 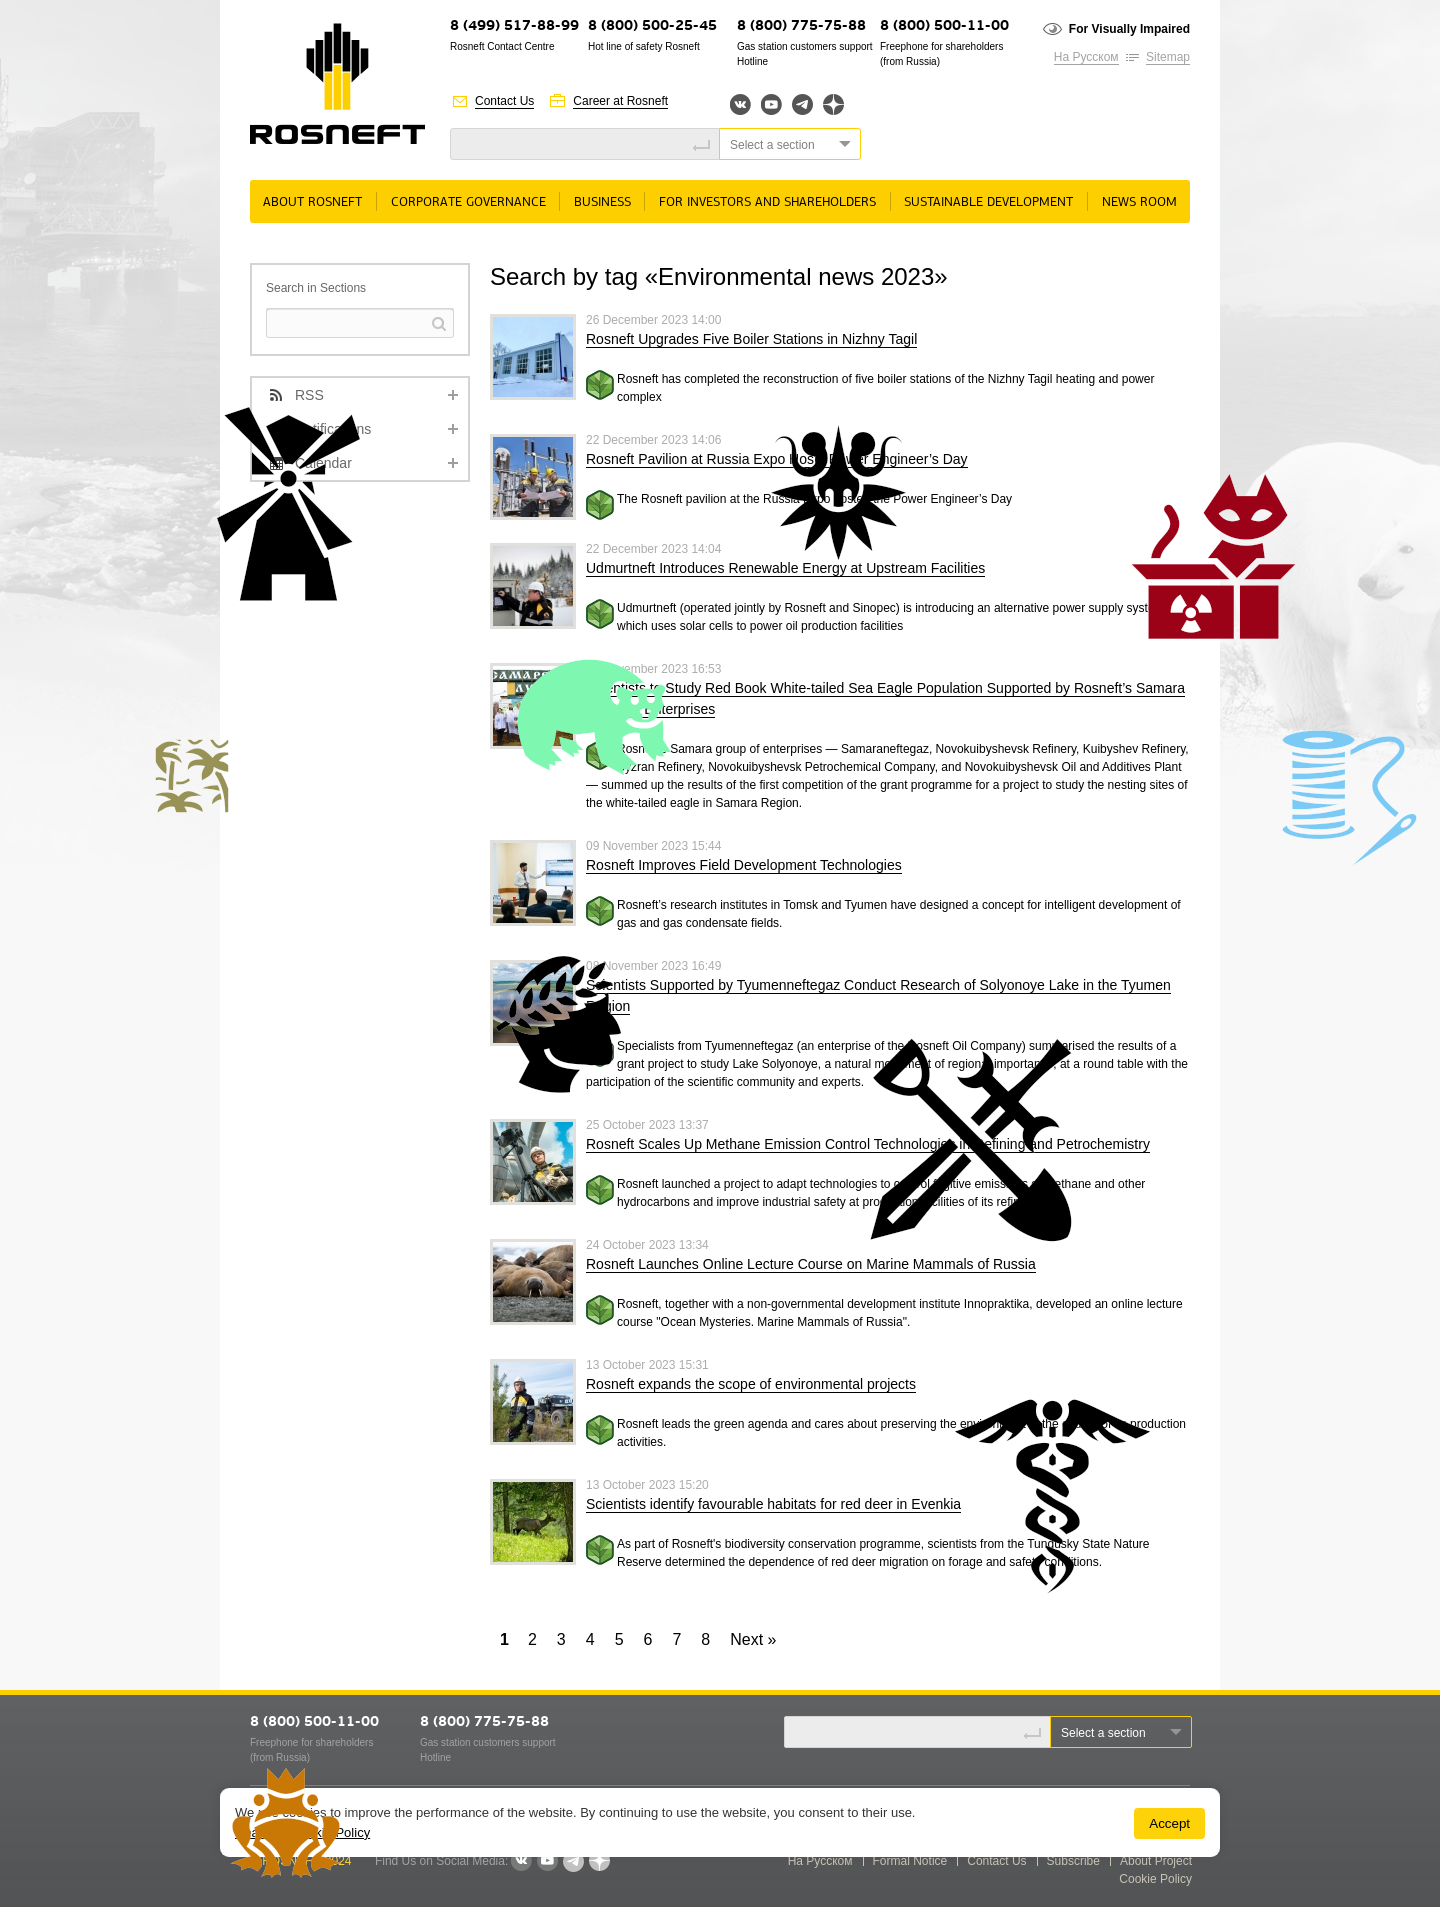 What do you see at coordinates (1349, 792) in the screenshot?
I see `access sewing or crafting tools` at bounding box center [1349, 792].